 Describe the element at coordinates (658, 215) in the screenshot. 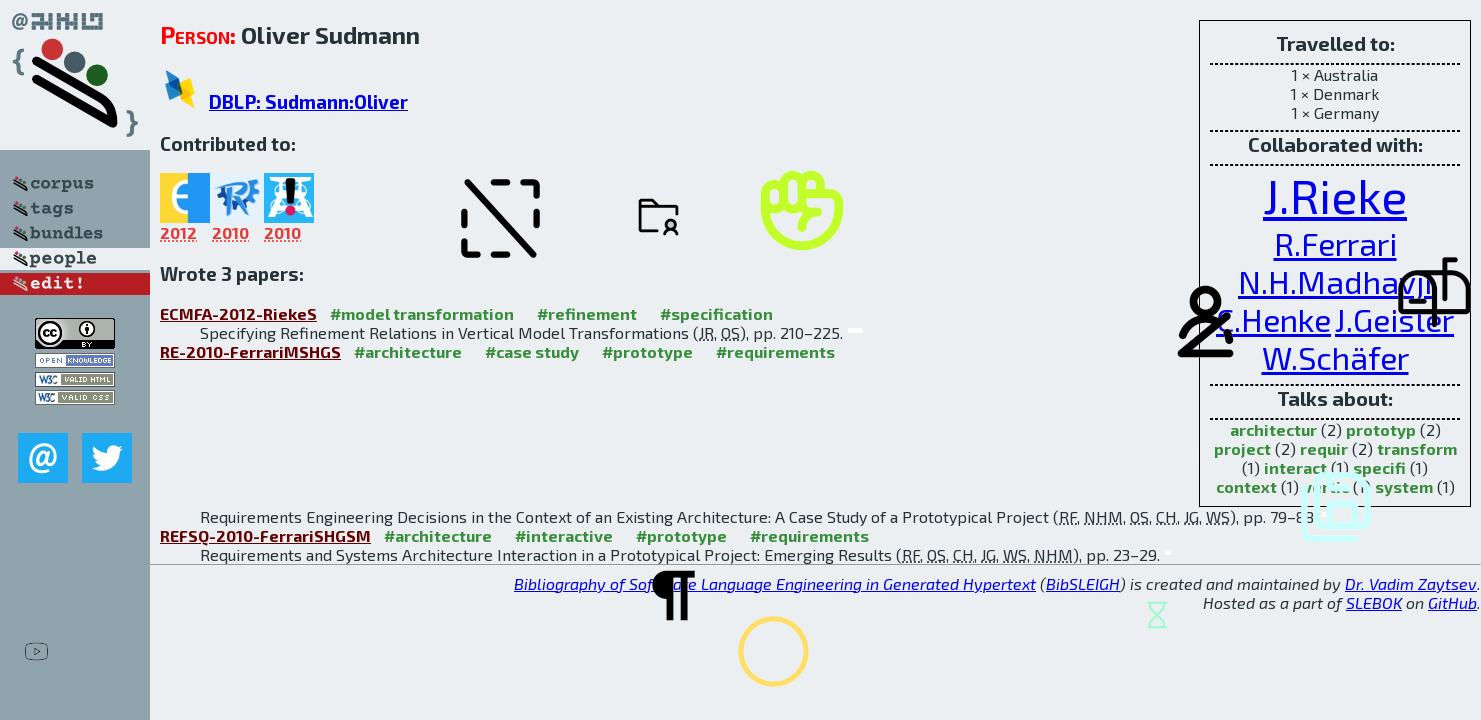

I see `access user-specific files` at that location.